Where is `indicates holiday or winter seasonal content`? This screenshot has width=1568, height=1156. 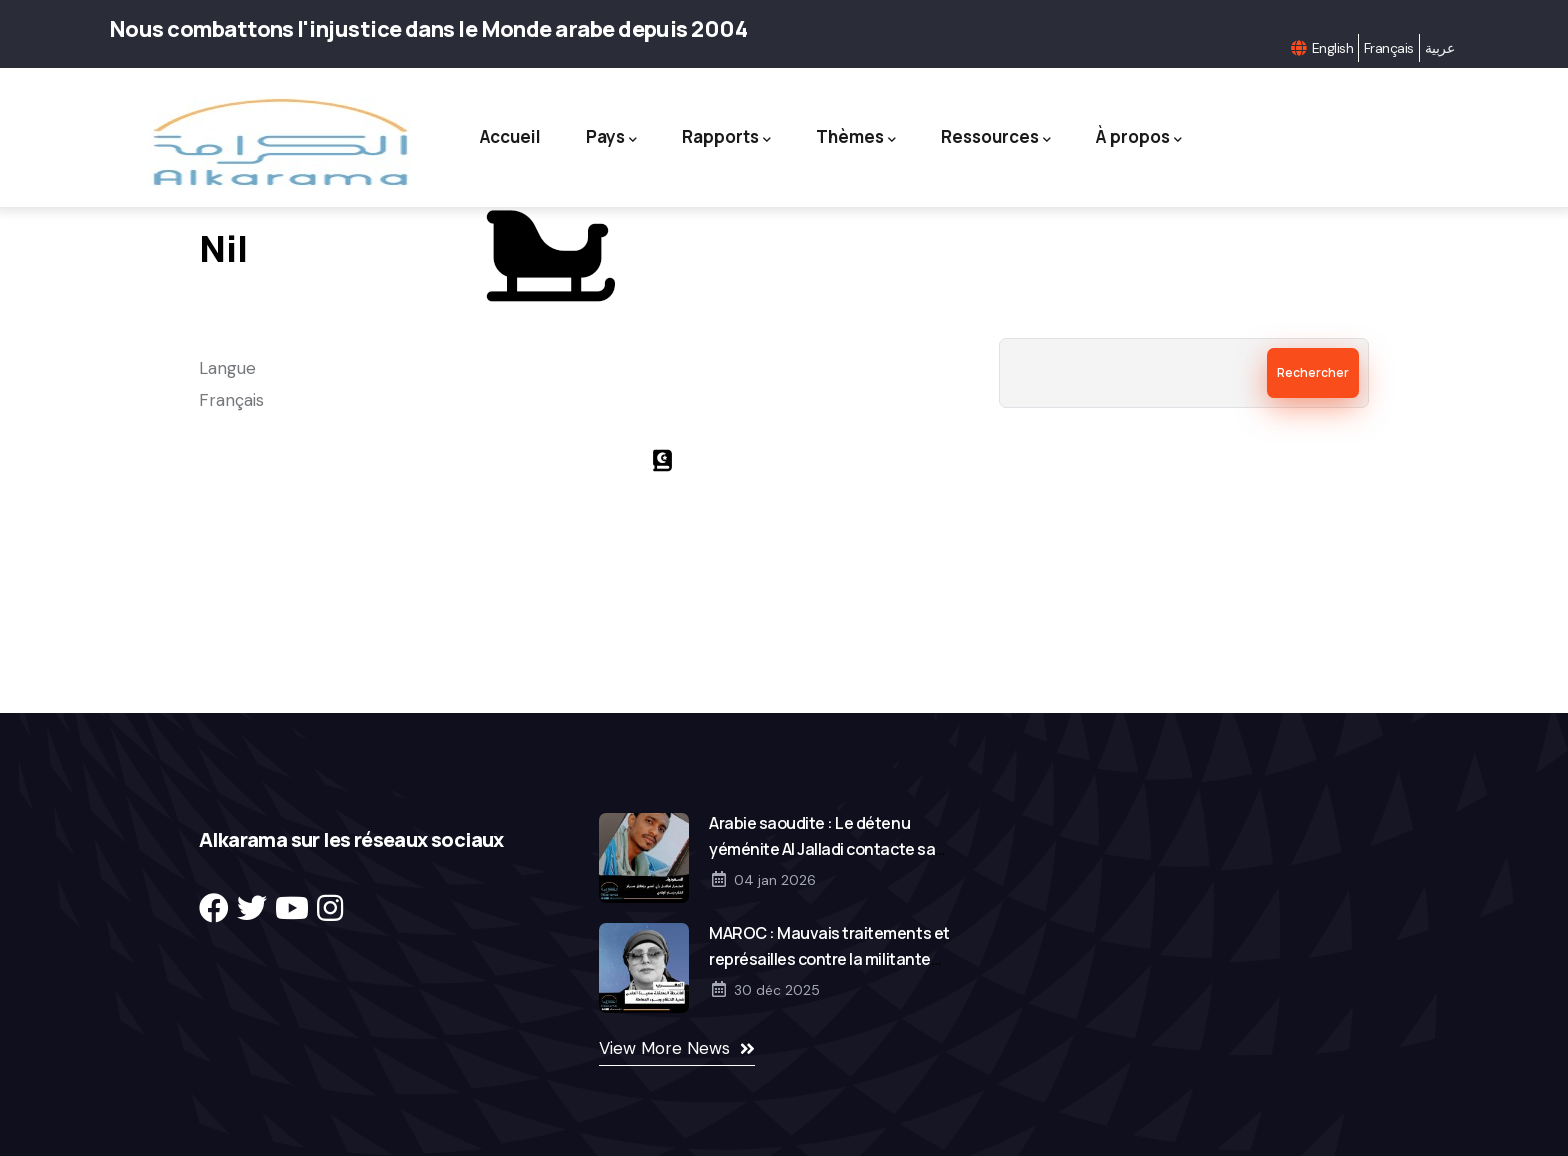 indicates holiday or winter seasonal content is located at coordinates (547, 257).